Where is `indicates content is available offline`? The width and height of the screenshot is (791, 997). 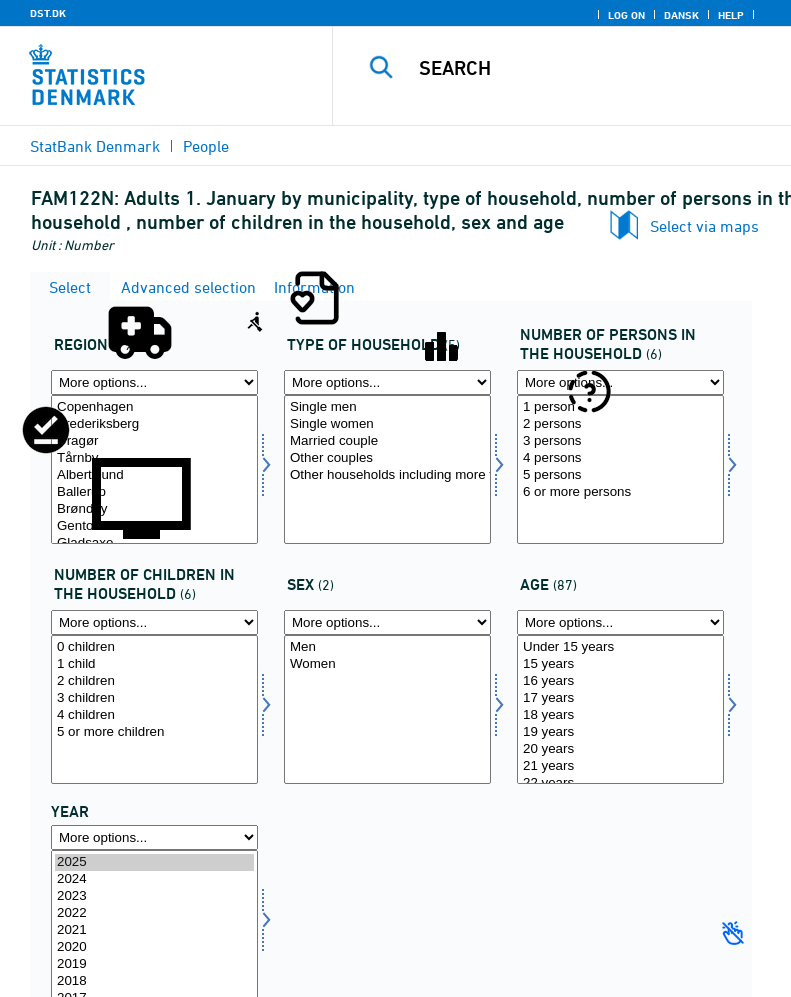
indicates content is available offline is located at coordinates (46, 430).